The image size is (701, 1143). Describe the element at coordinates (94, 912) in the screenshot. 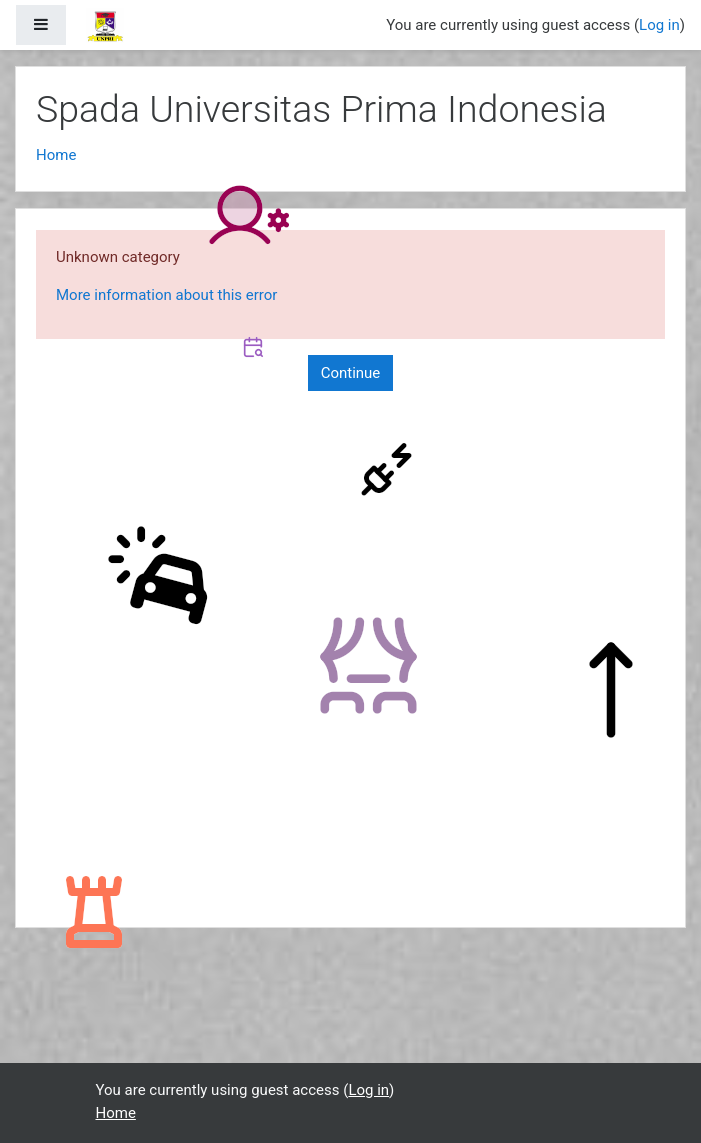

I see `play chess or access chess game` at that location.